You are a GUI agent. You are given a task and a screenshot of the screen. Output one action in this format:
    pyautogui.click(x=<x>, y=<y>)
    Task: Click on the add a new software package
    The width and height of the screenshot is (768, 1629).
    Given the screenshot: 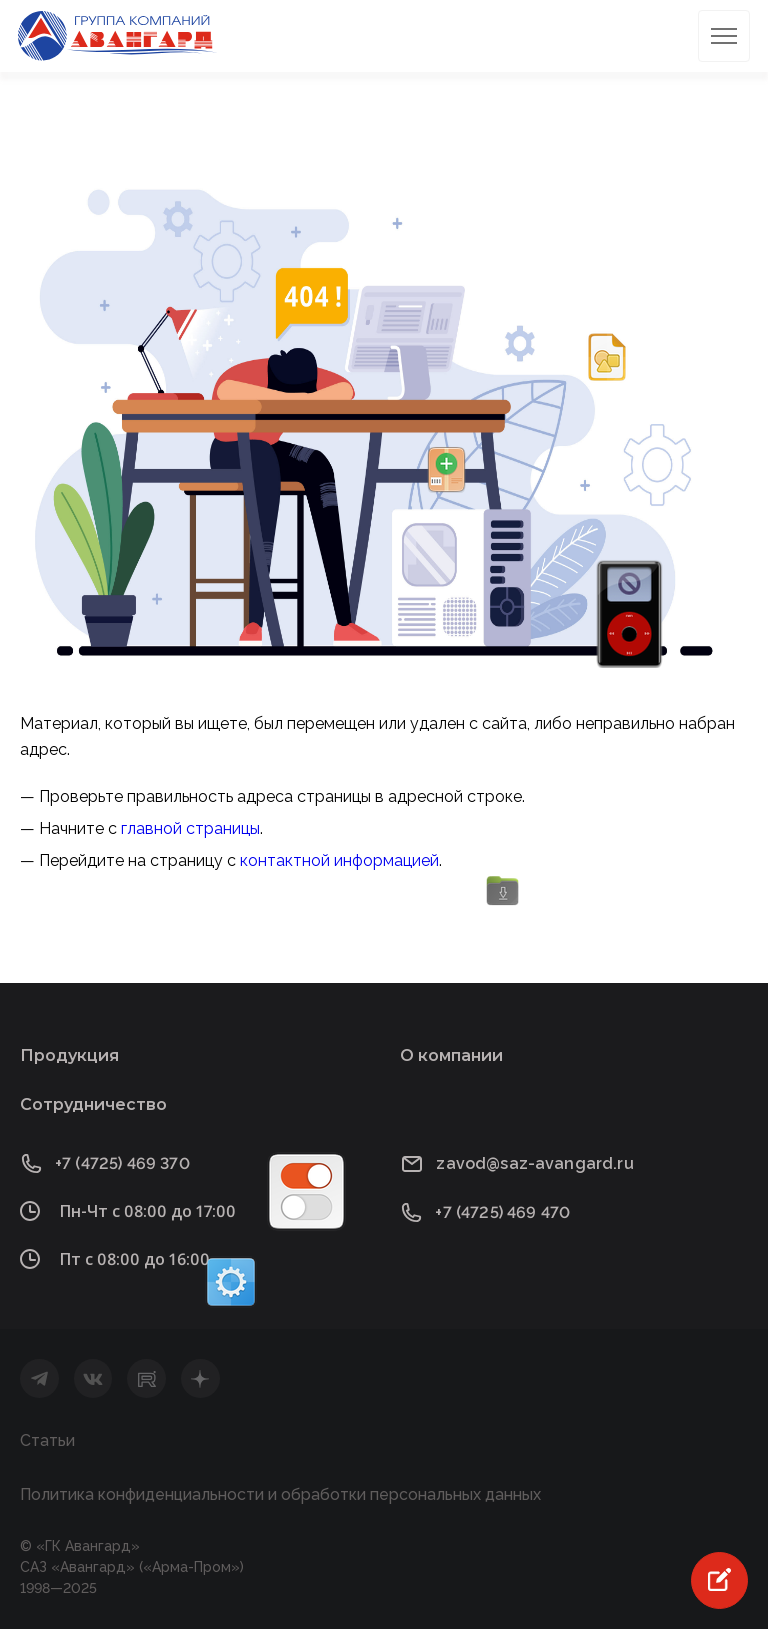 What is the action you would take?
    pyautogui.click(x=446, y=469)
    